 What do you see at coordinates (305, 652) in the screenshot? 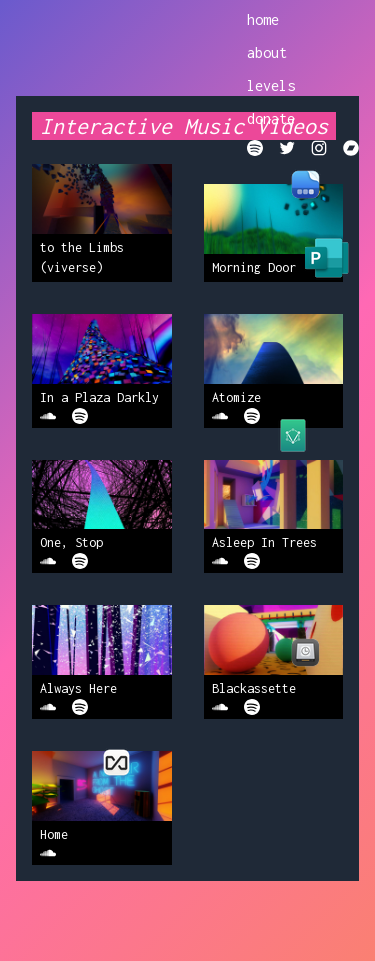
I see `open system backup preferences` at bounding box center [305, 652].